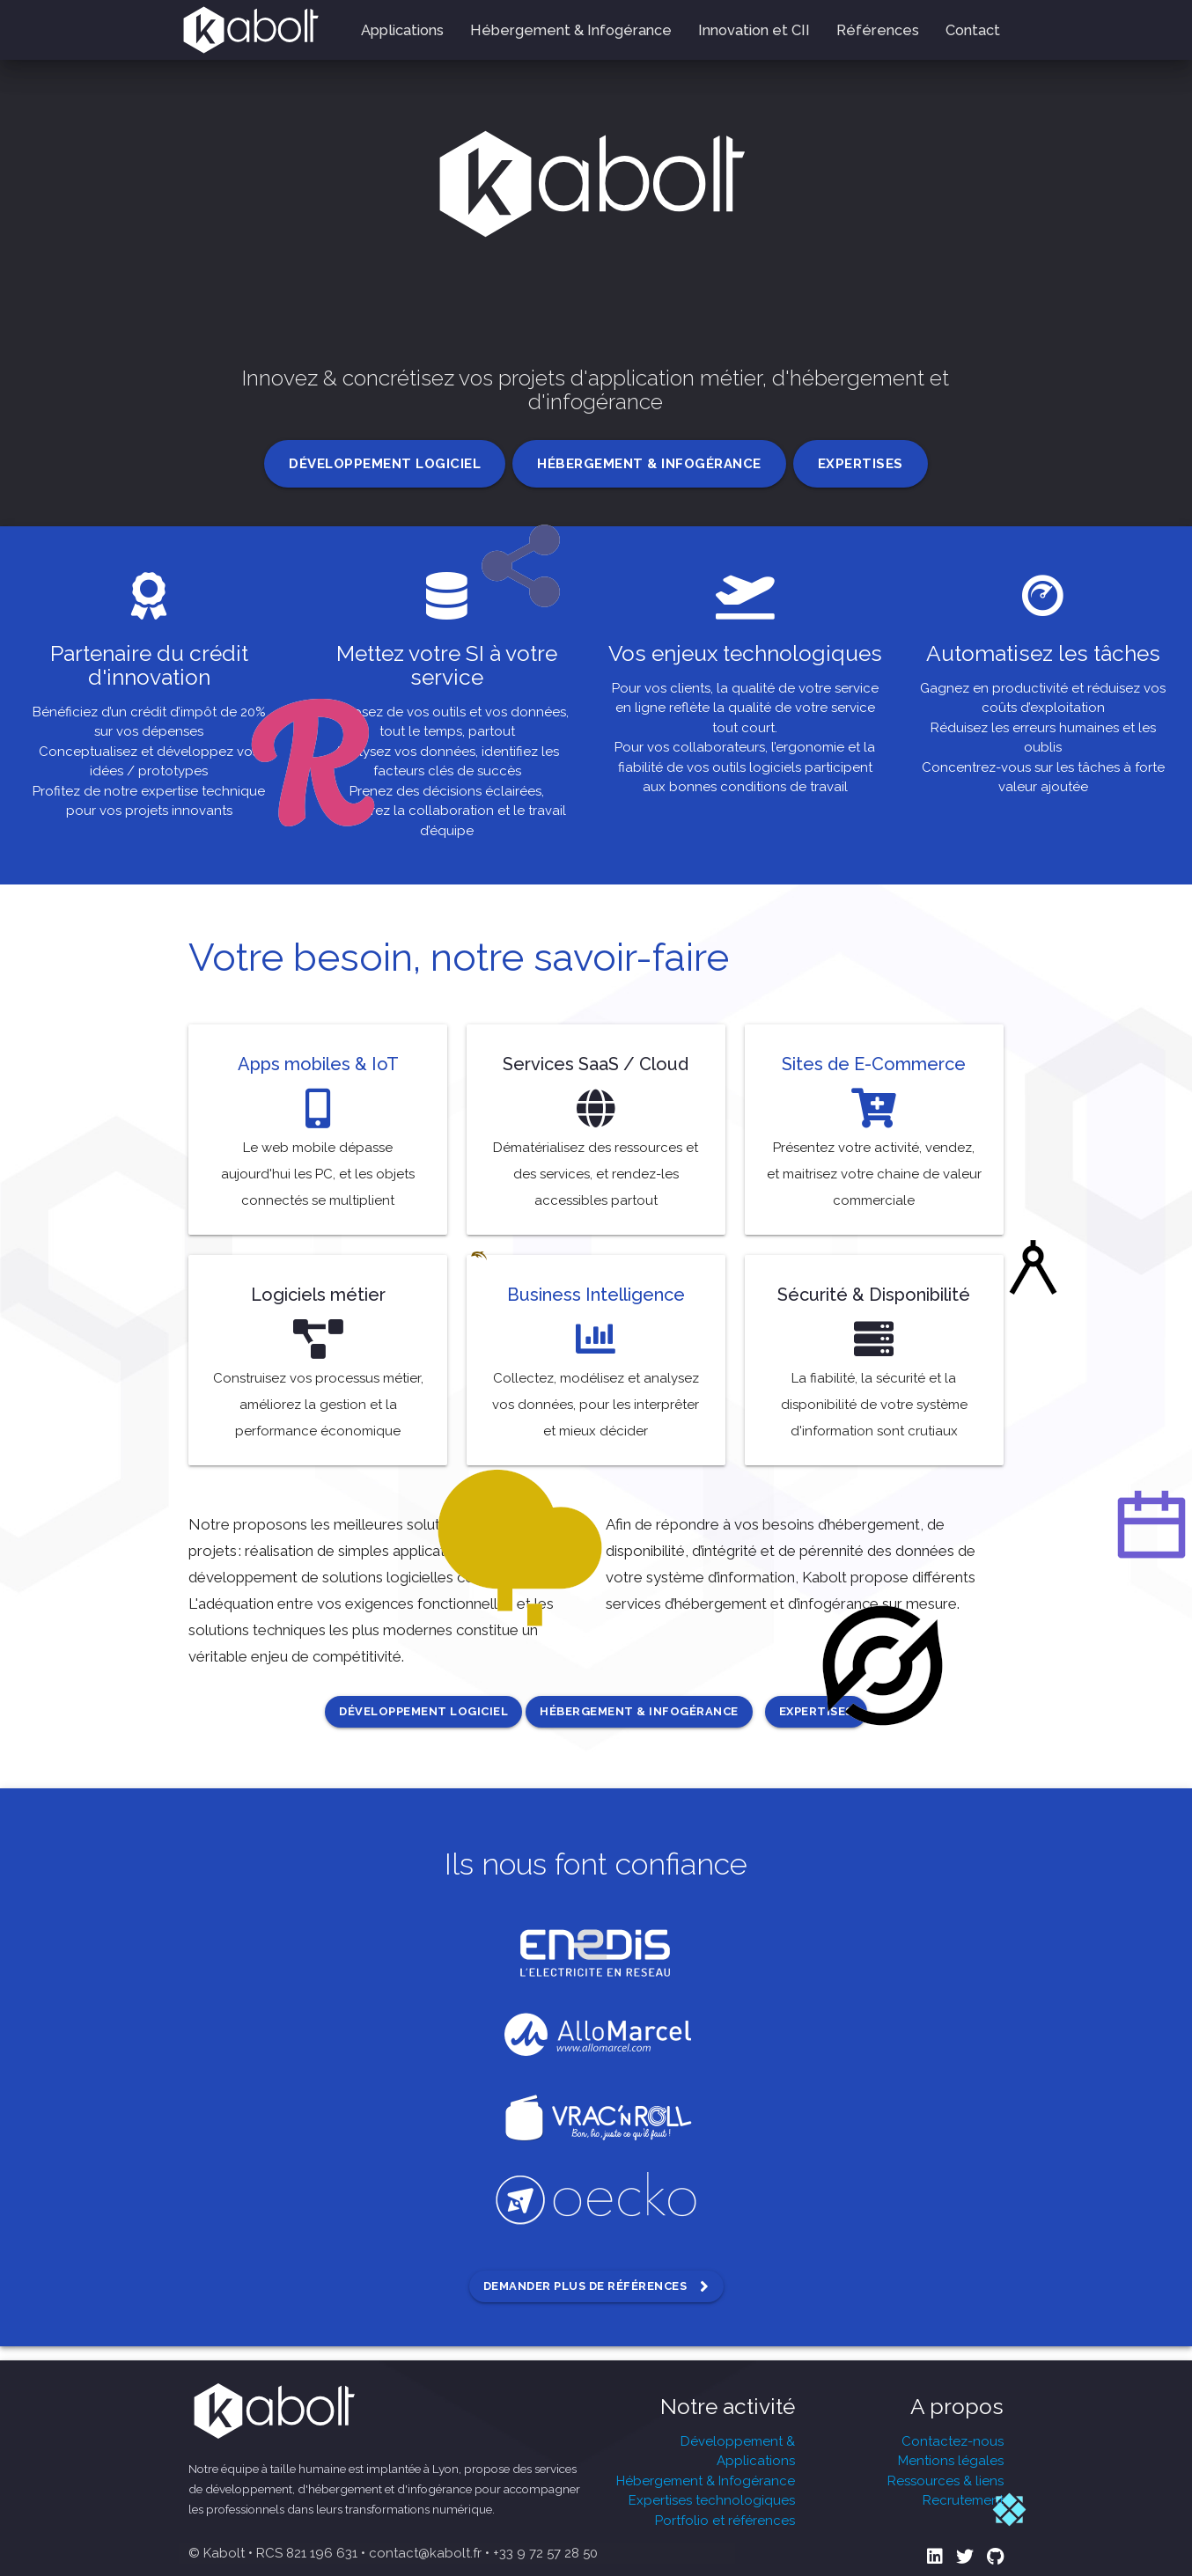  Describe the element at coordinates (479, 1256) in the screenshot. I see `dolphin emulator logo` at that location.